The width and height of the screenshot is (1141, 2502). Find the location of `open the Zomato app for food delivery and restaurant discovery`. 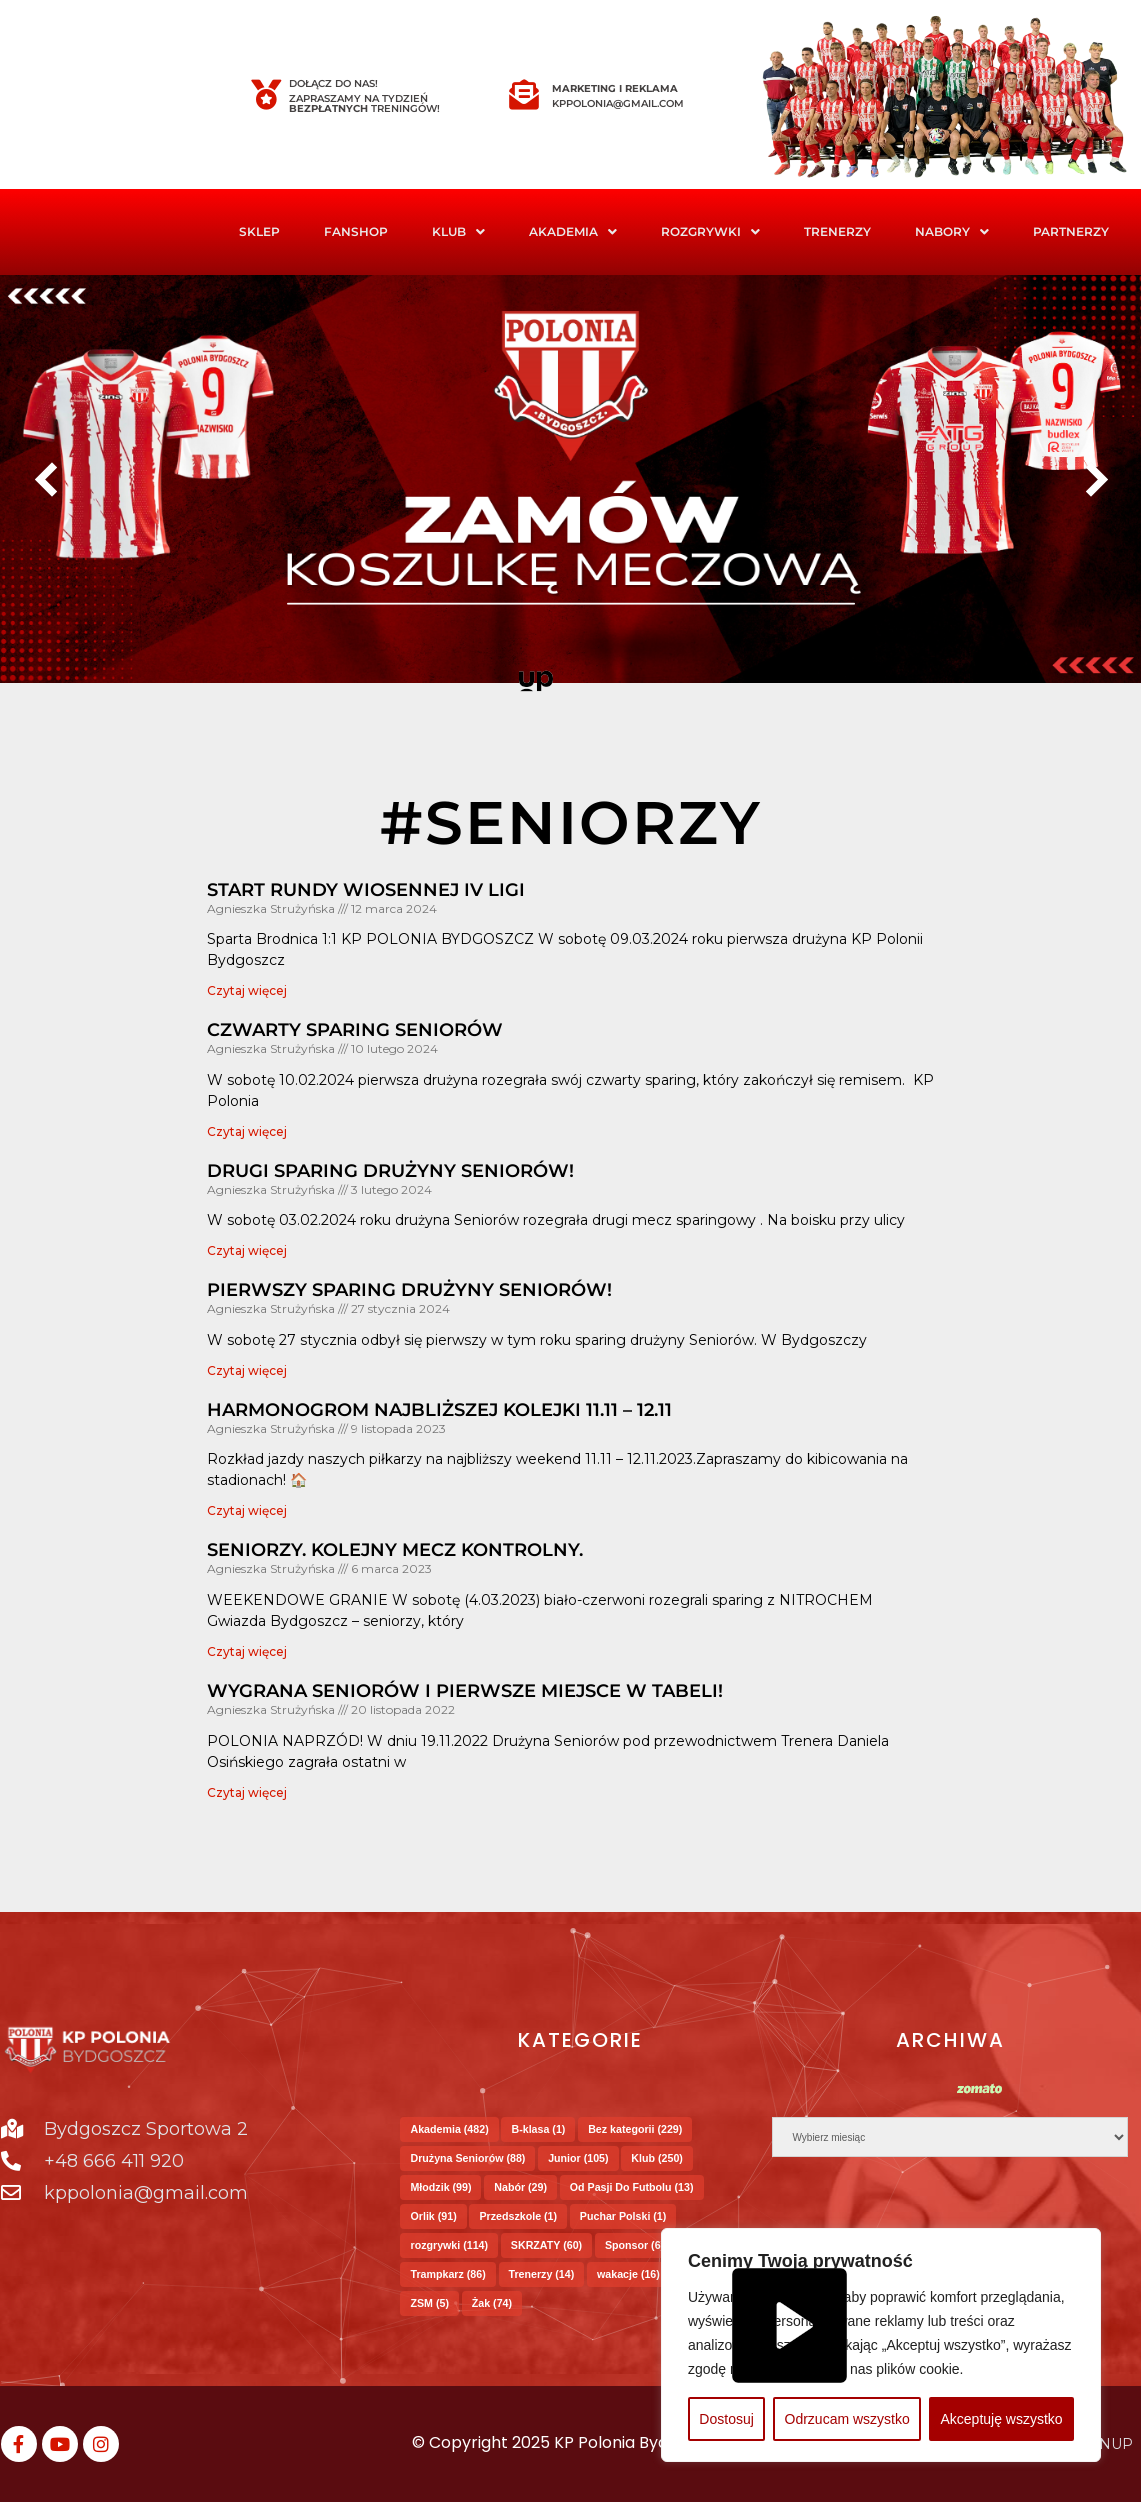

open the Zomato app for food delivery and restaurant discovery is located at coordinates (979, 2088).